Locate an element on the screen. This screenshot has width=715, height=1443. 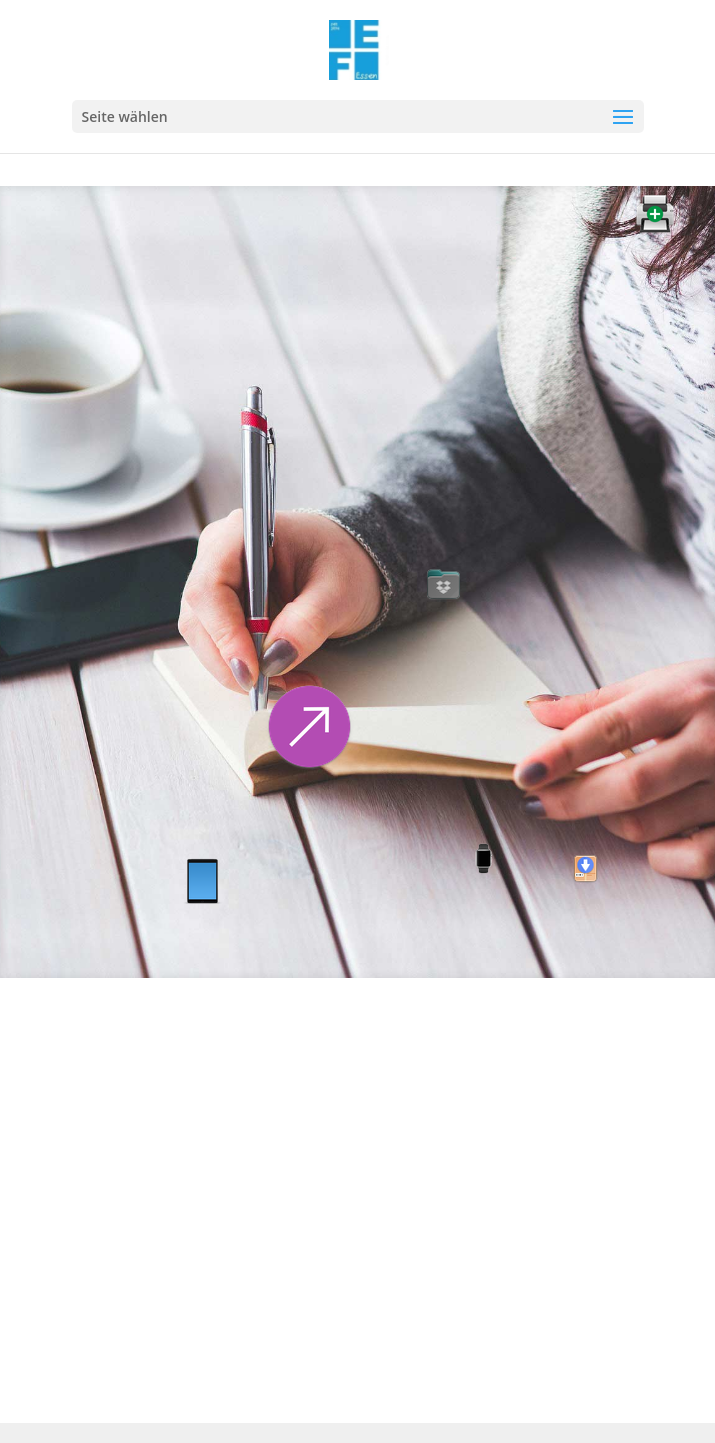
apple watch device icon is located at coordinates (483, 858).